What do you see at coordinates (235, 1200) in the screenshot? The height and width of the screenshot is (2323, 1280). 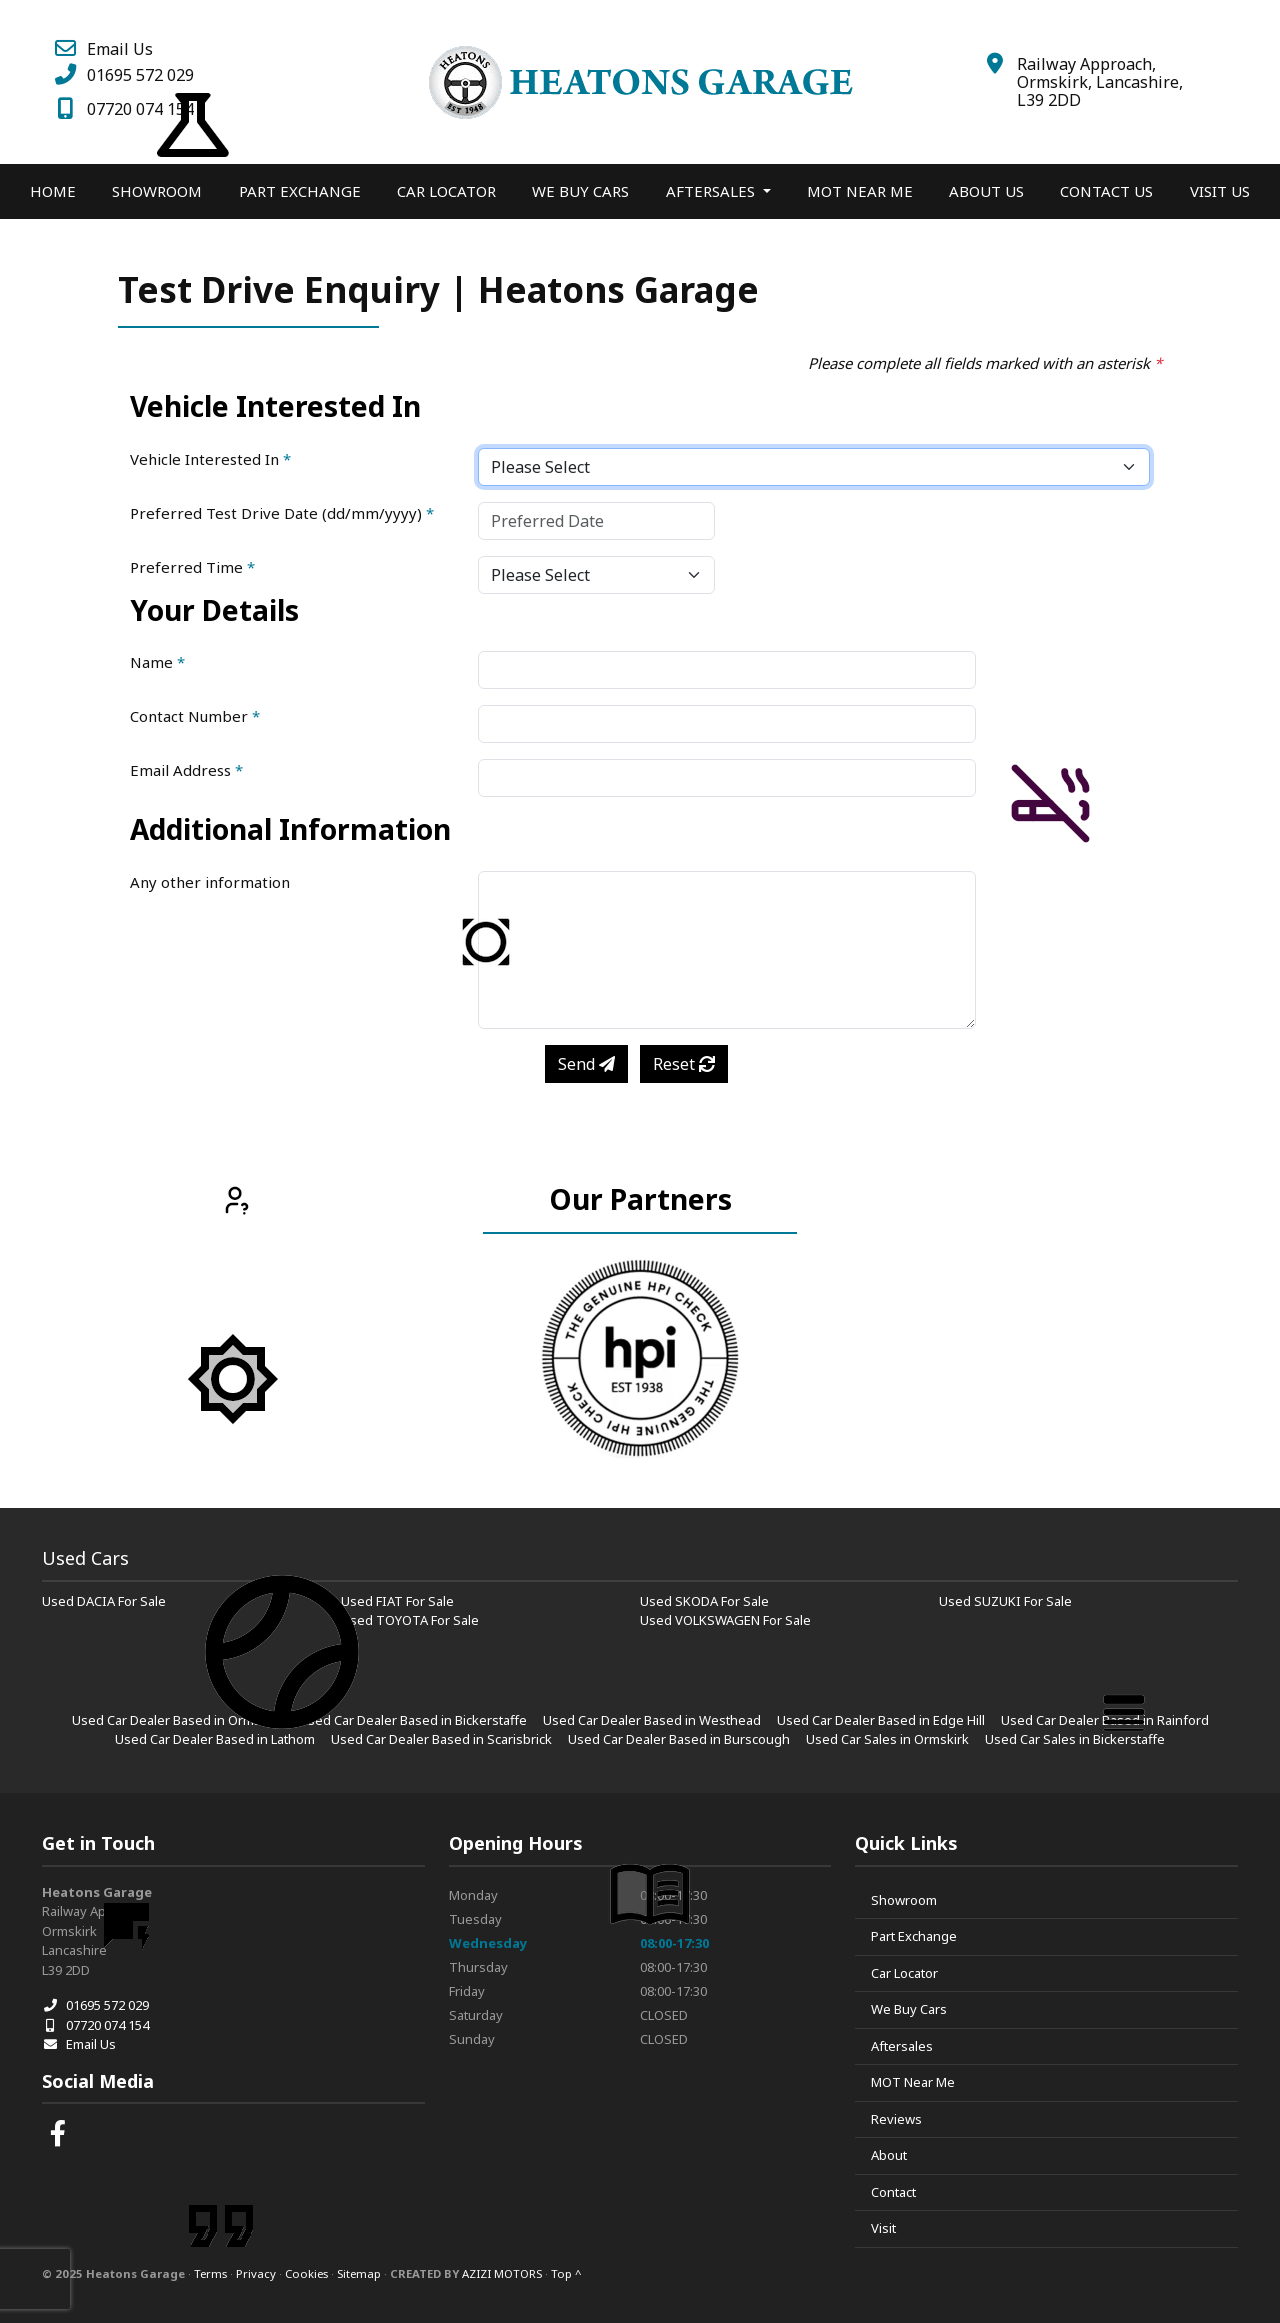 I see `unknown or unidentified user` at bounding box center [235, 1200].